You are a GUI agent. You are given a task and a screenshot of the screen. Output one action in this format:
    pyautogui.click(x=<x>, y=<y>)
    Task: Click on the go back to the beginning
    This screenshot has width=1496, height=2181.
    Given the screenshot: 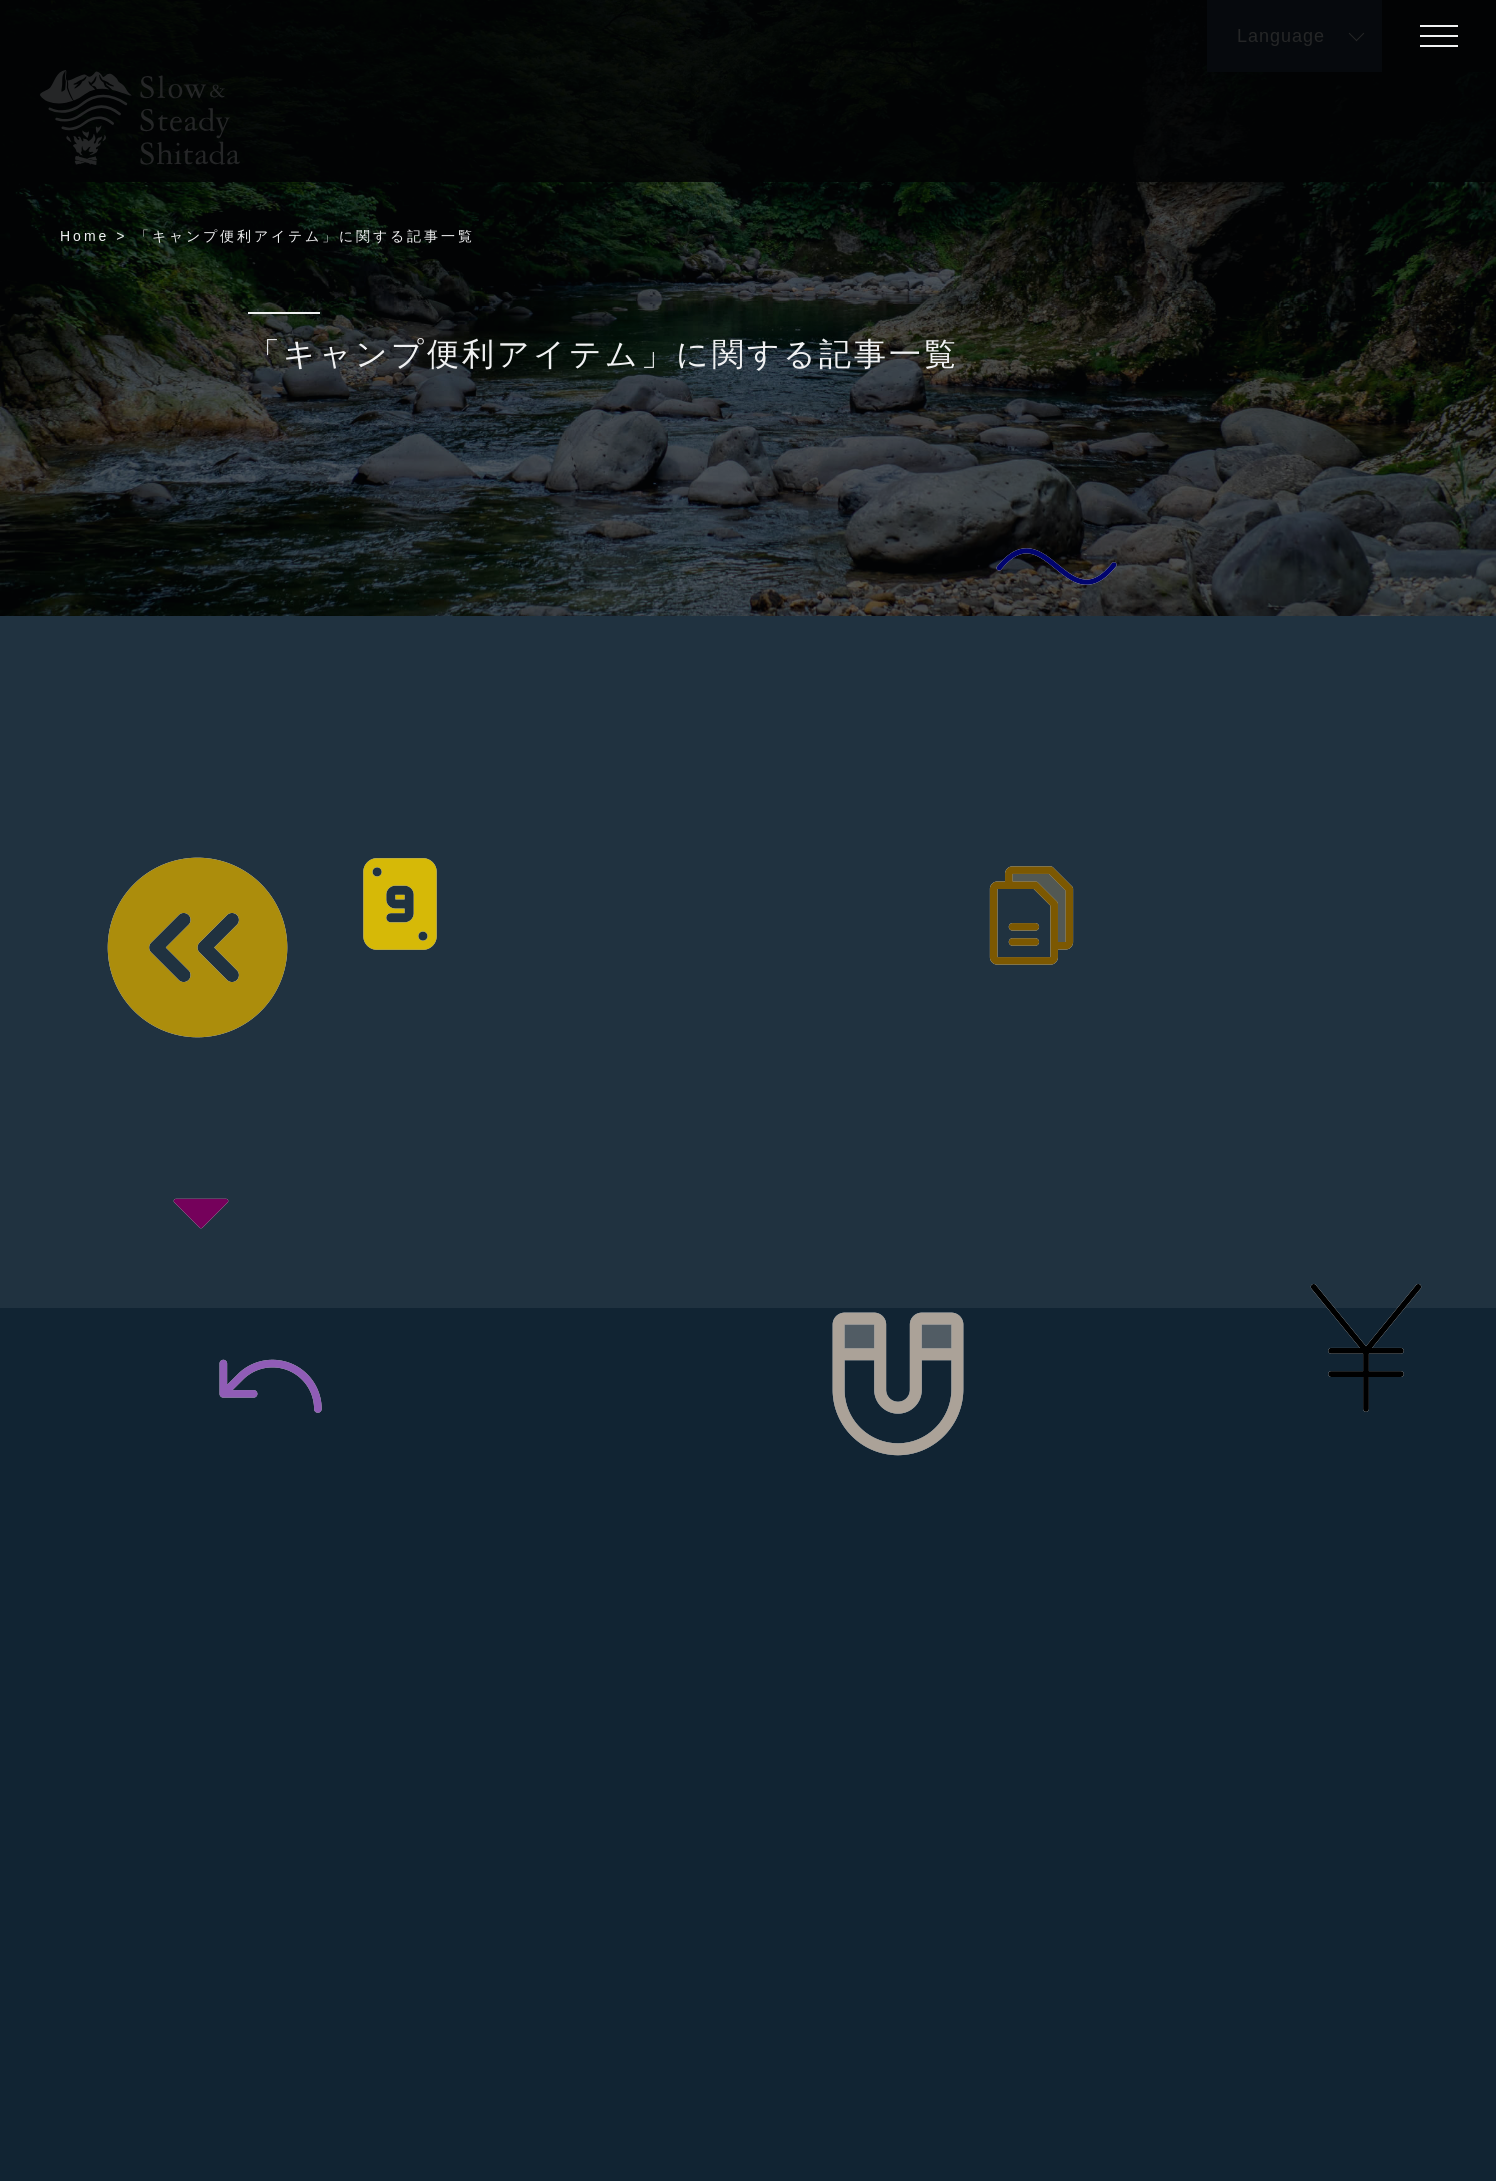 What is the action you would take?
    pyautogui.click(x=197, y=947)
    